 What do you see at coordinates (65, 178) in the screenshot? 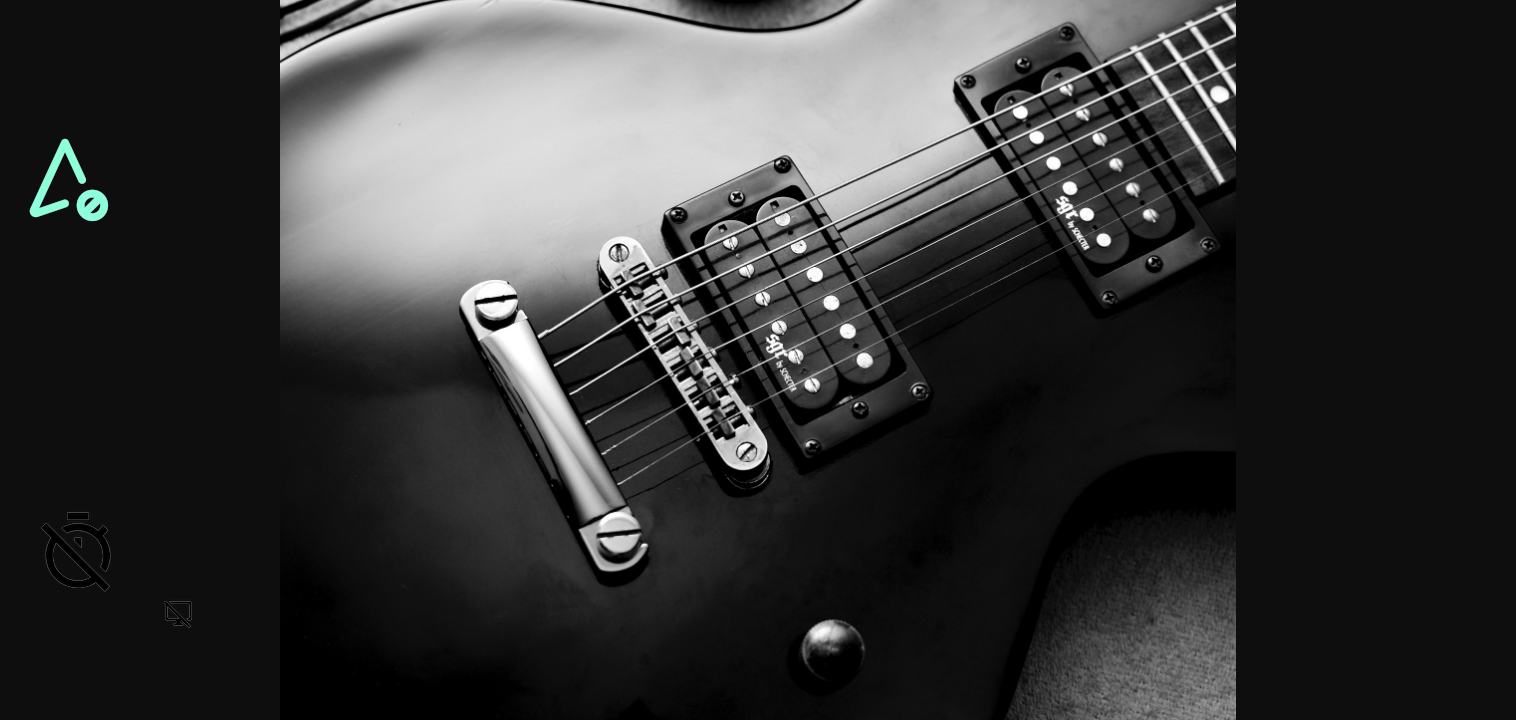
I see `cancel current navigation route` at bounding box center [65, 178].